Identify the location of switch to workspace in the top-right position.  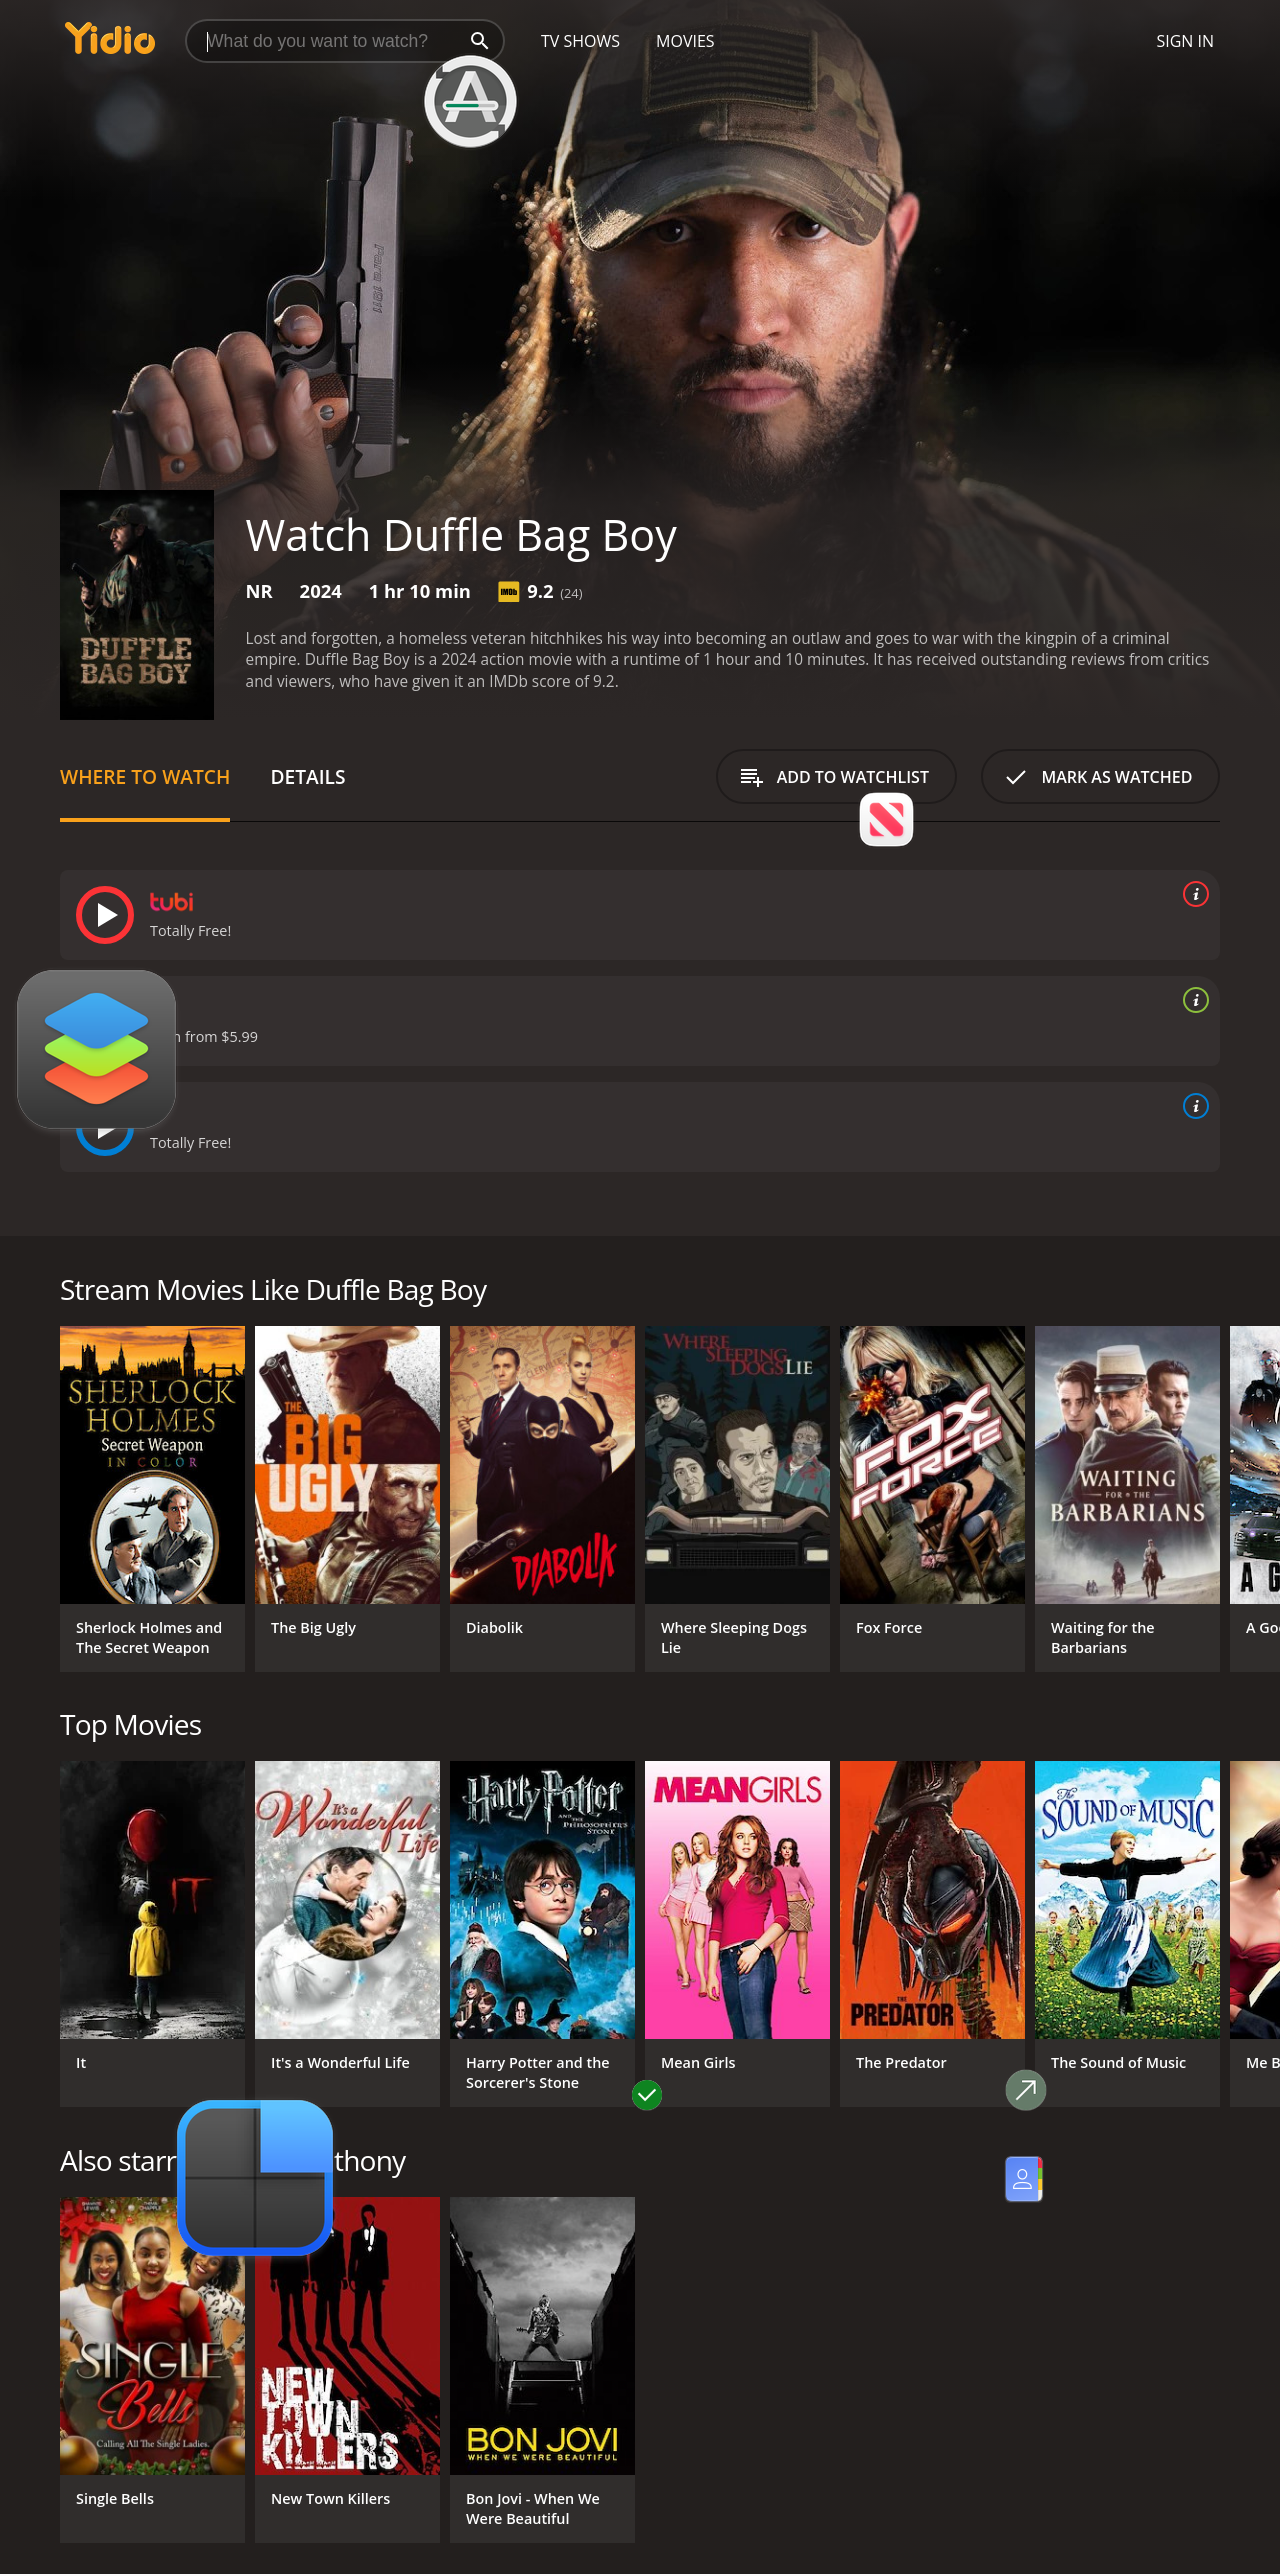
(255, 2178).